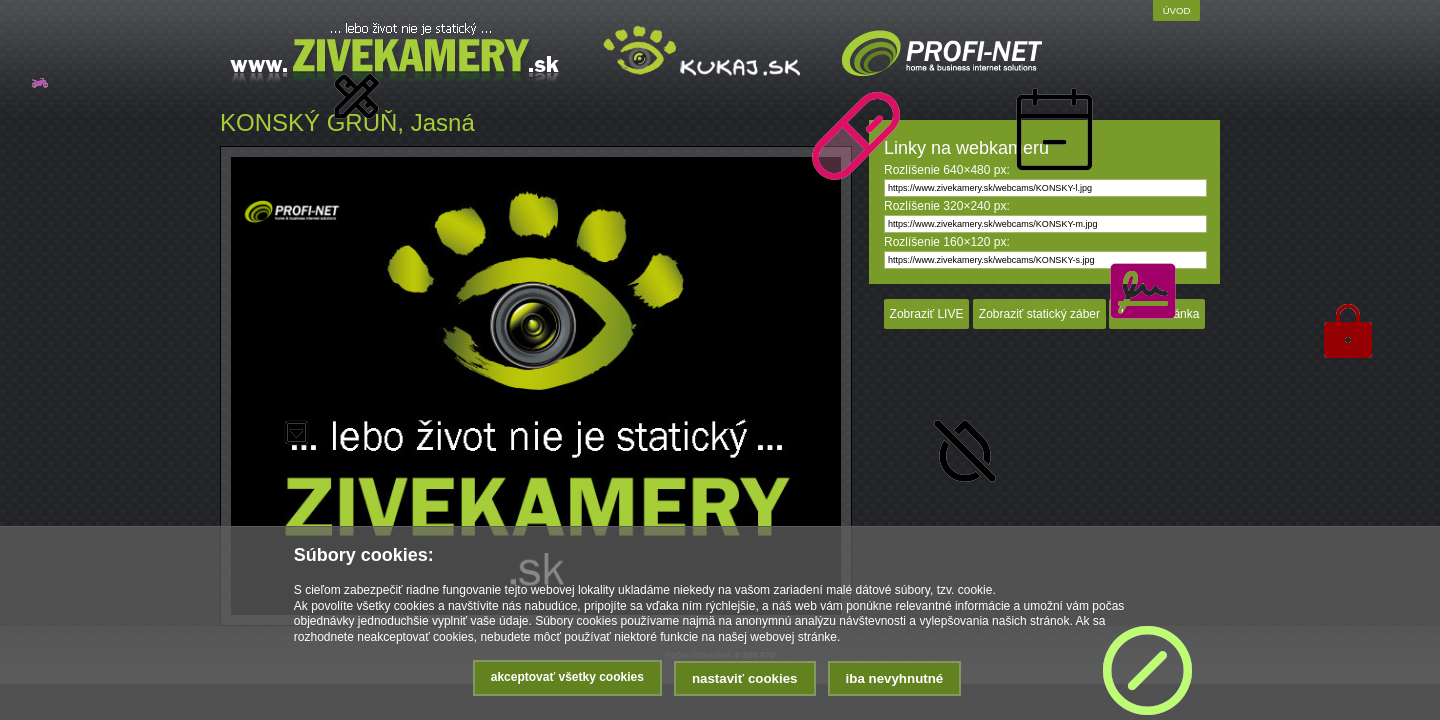  What do you see at coordinates (296, 432) in the screenshot?
I see `expand dropdown menu` at bounding box center [296, 432].